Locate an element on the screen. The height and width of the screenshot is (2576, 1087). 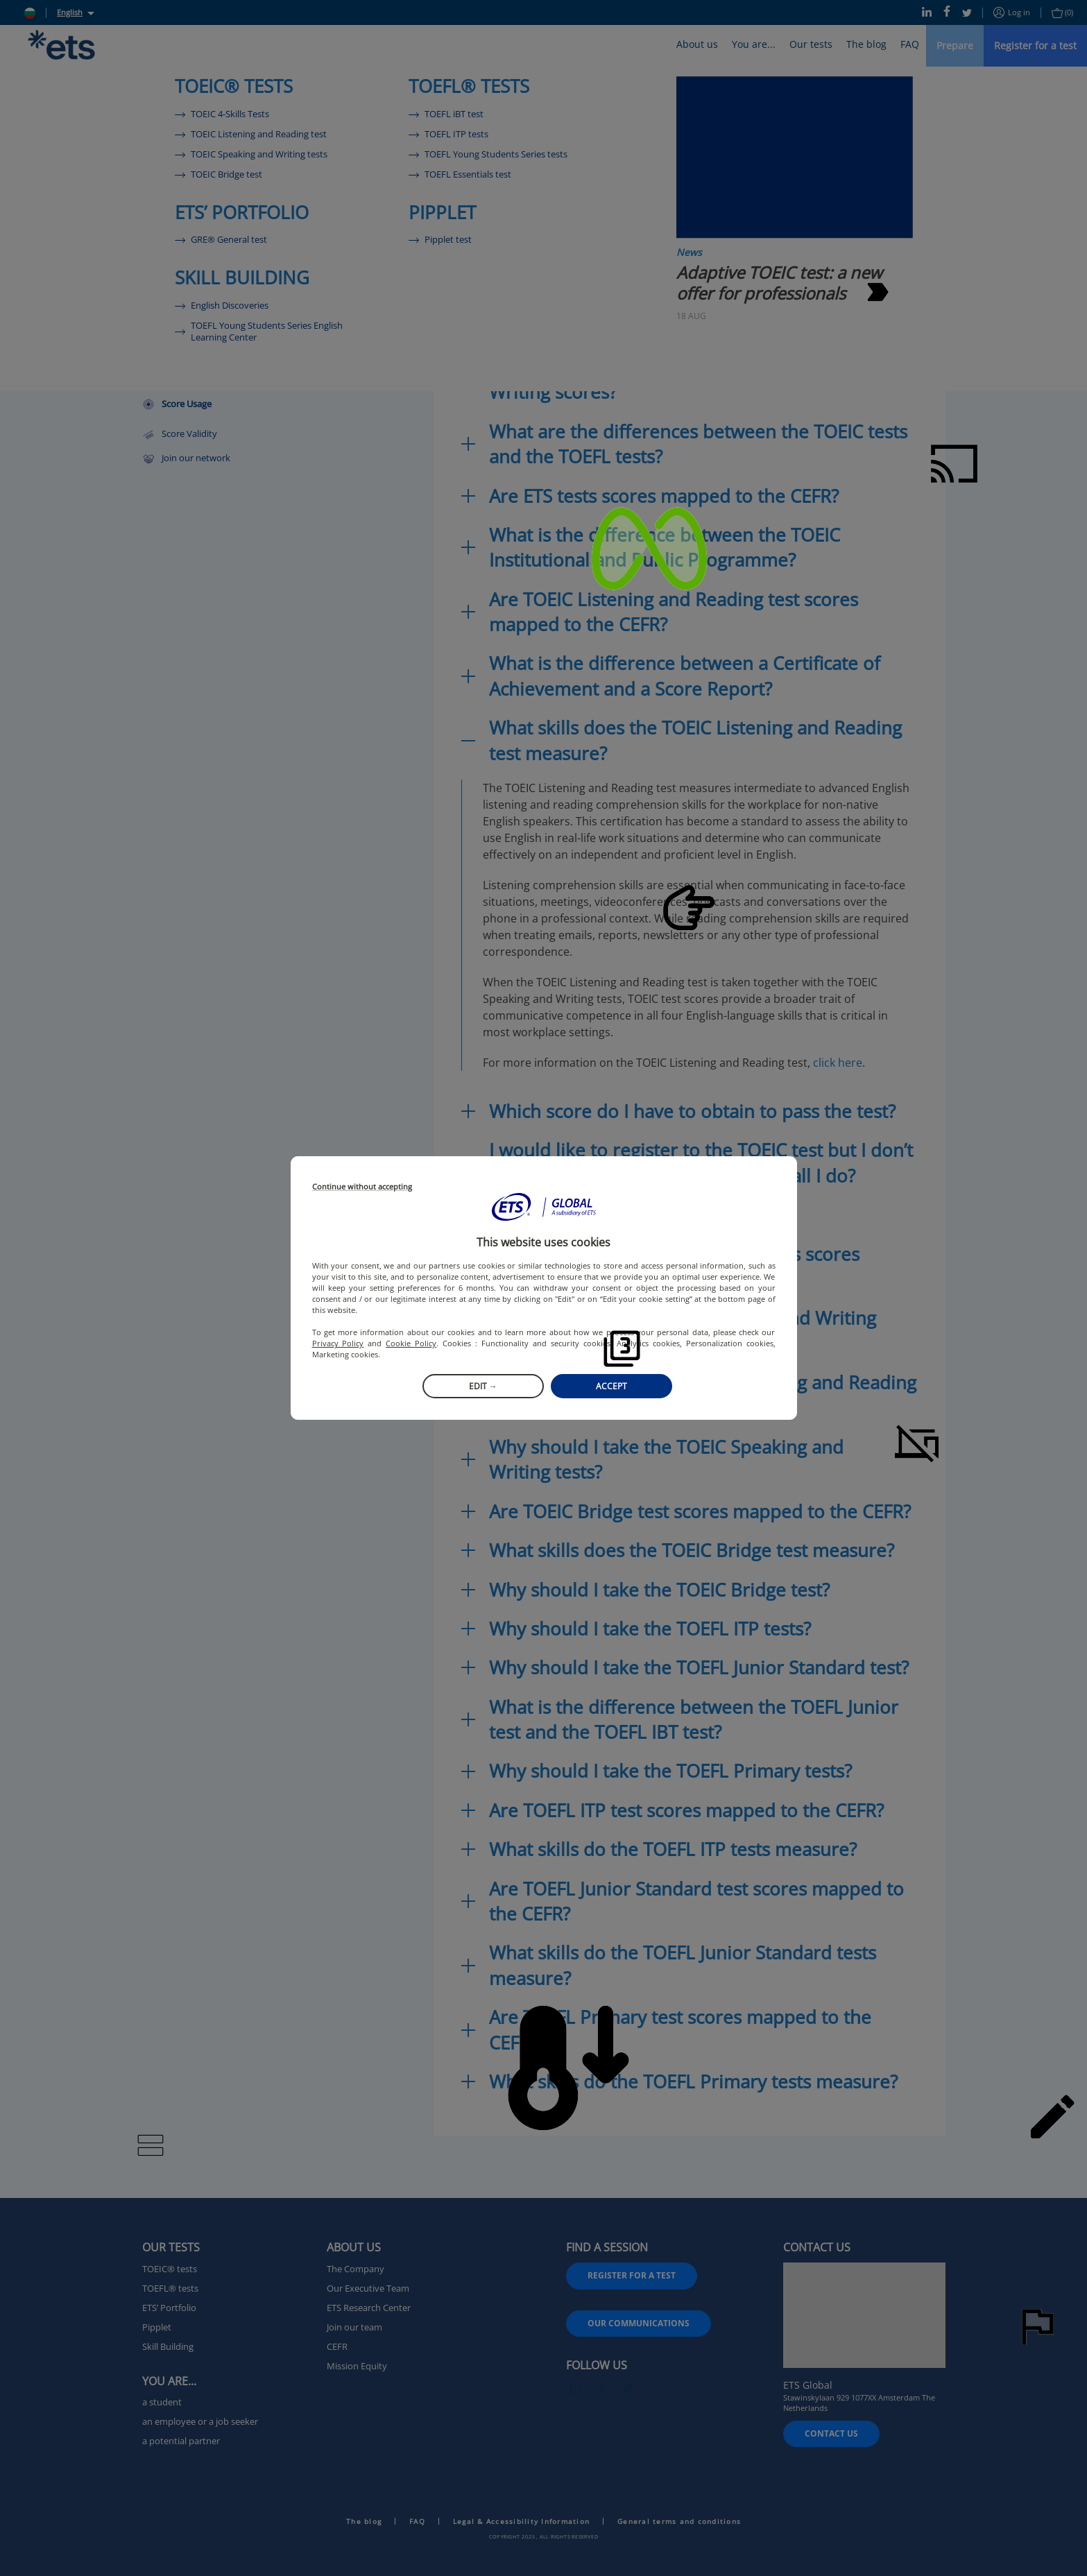
switch to row layout view is located at coordinates (151, 2145).